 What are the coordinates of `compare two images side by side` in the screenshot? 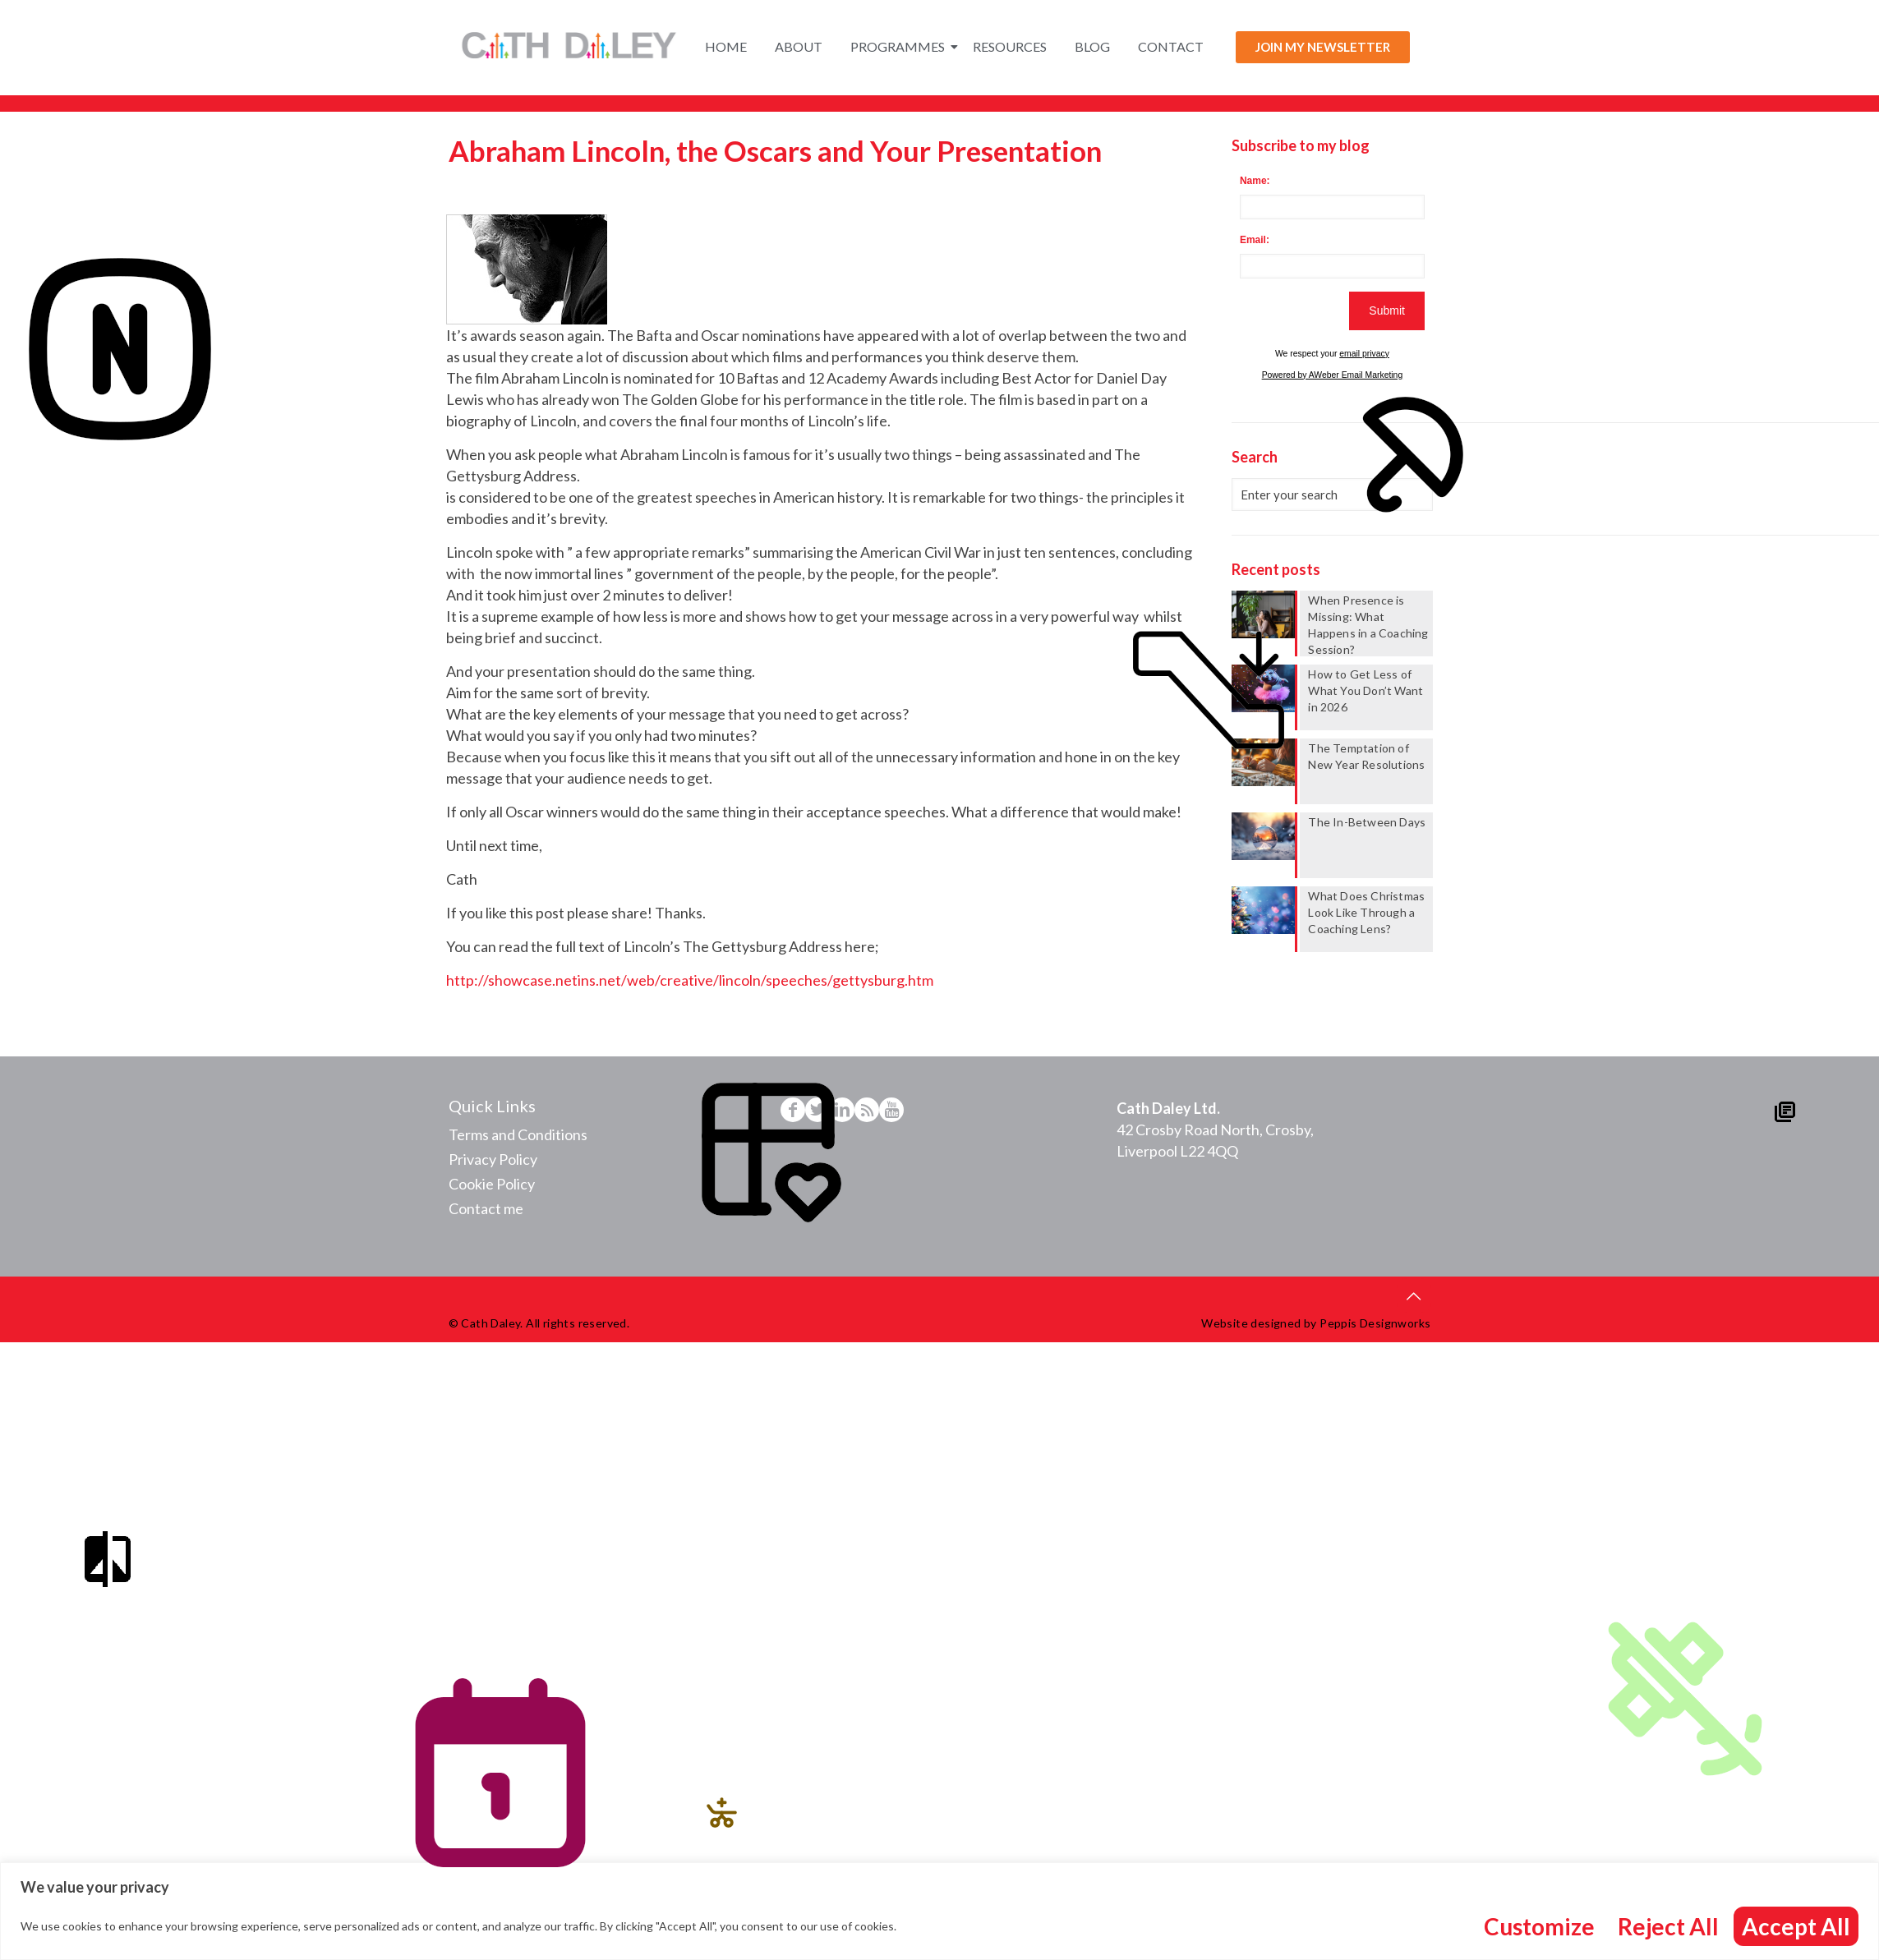 It's located at (108, 1559).